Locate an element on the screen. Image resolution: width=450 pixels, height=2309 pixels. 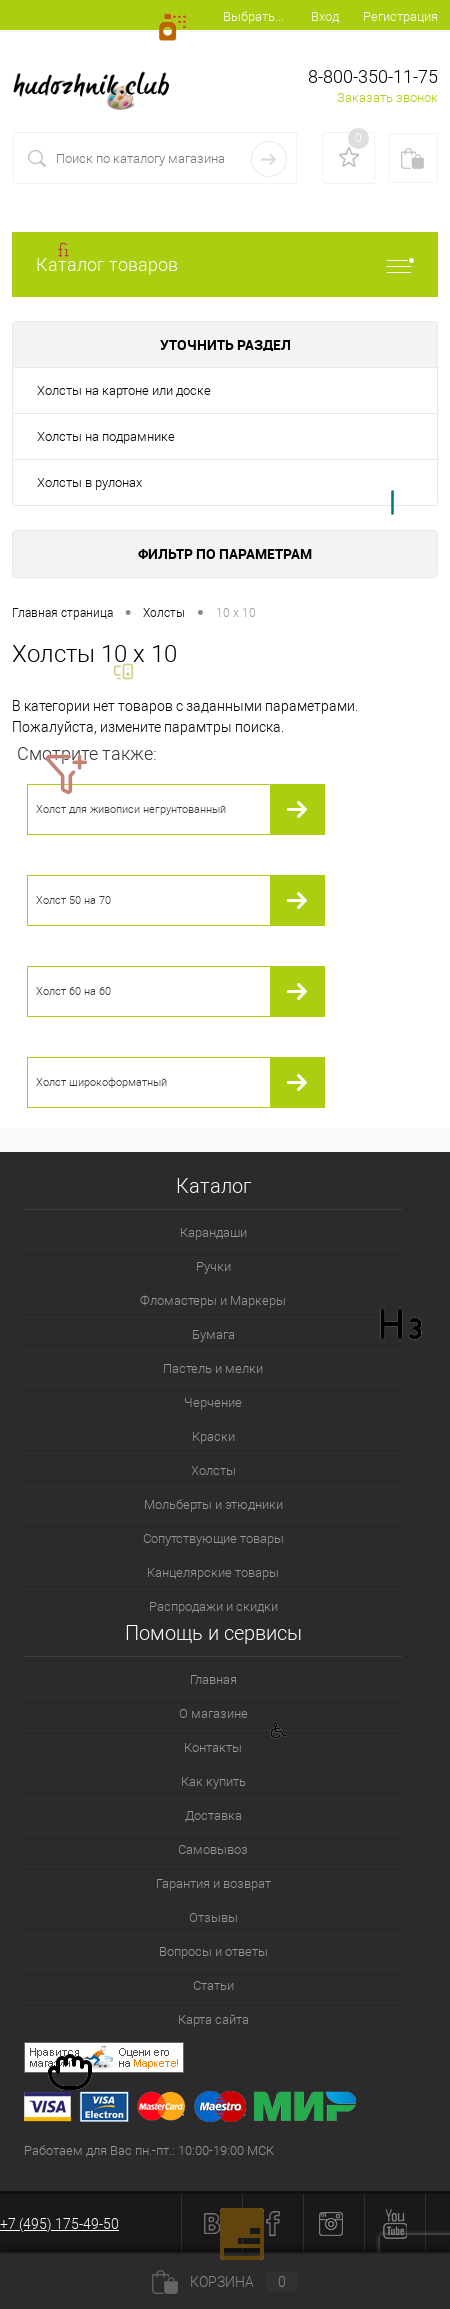
apply ligature formatting to selected text is located at coordinates (63, 249).